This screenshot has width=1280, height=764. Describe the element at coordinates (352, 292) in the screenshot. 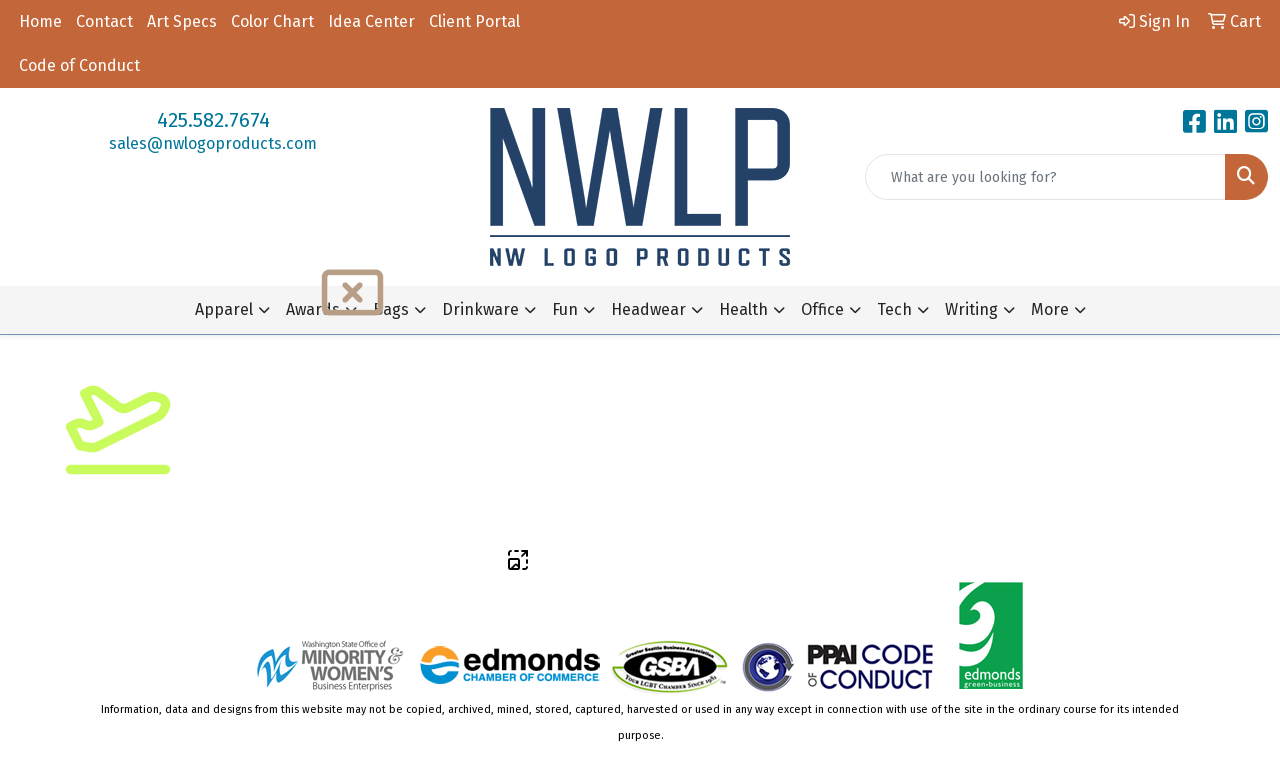

I see `close or dismiss a modal window` at that location.